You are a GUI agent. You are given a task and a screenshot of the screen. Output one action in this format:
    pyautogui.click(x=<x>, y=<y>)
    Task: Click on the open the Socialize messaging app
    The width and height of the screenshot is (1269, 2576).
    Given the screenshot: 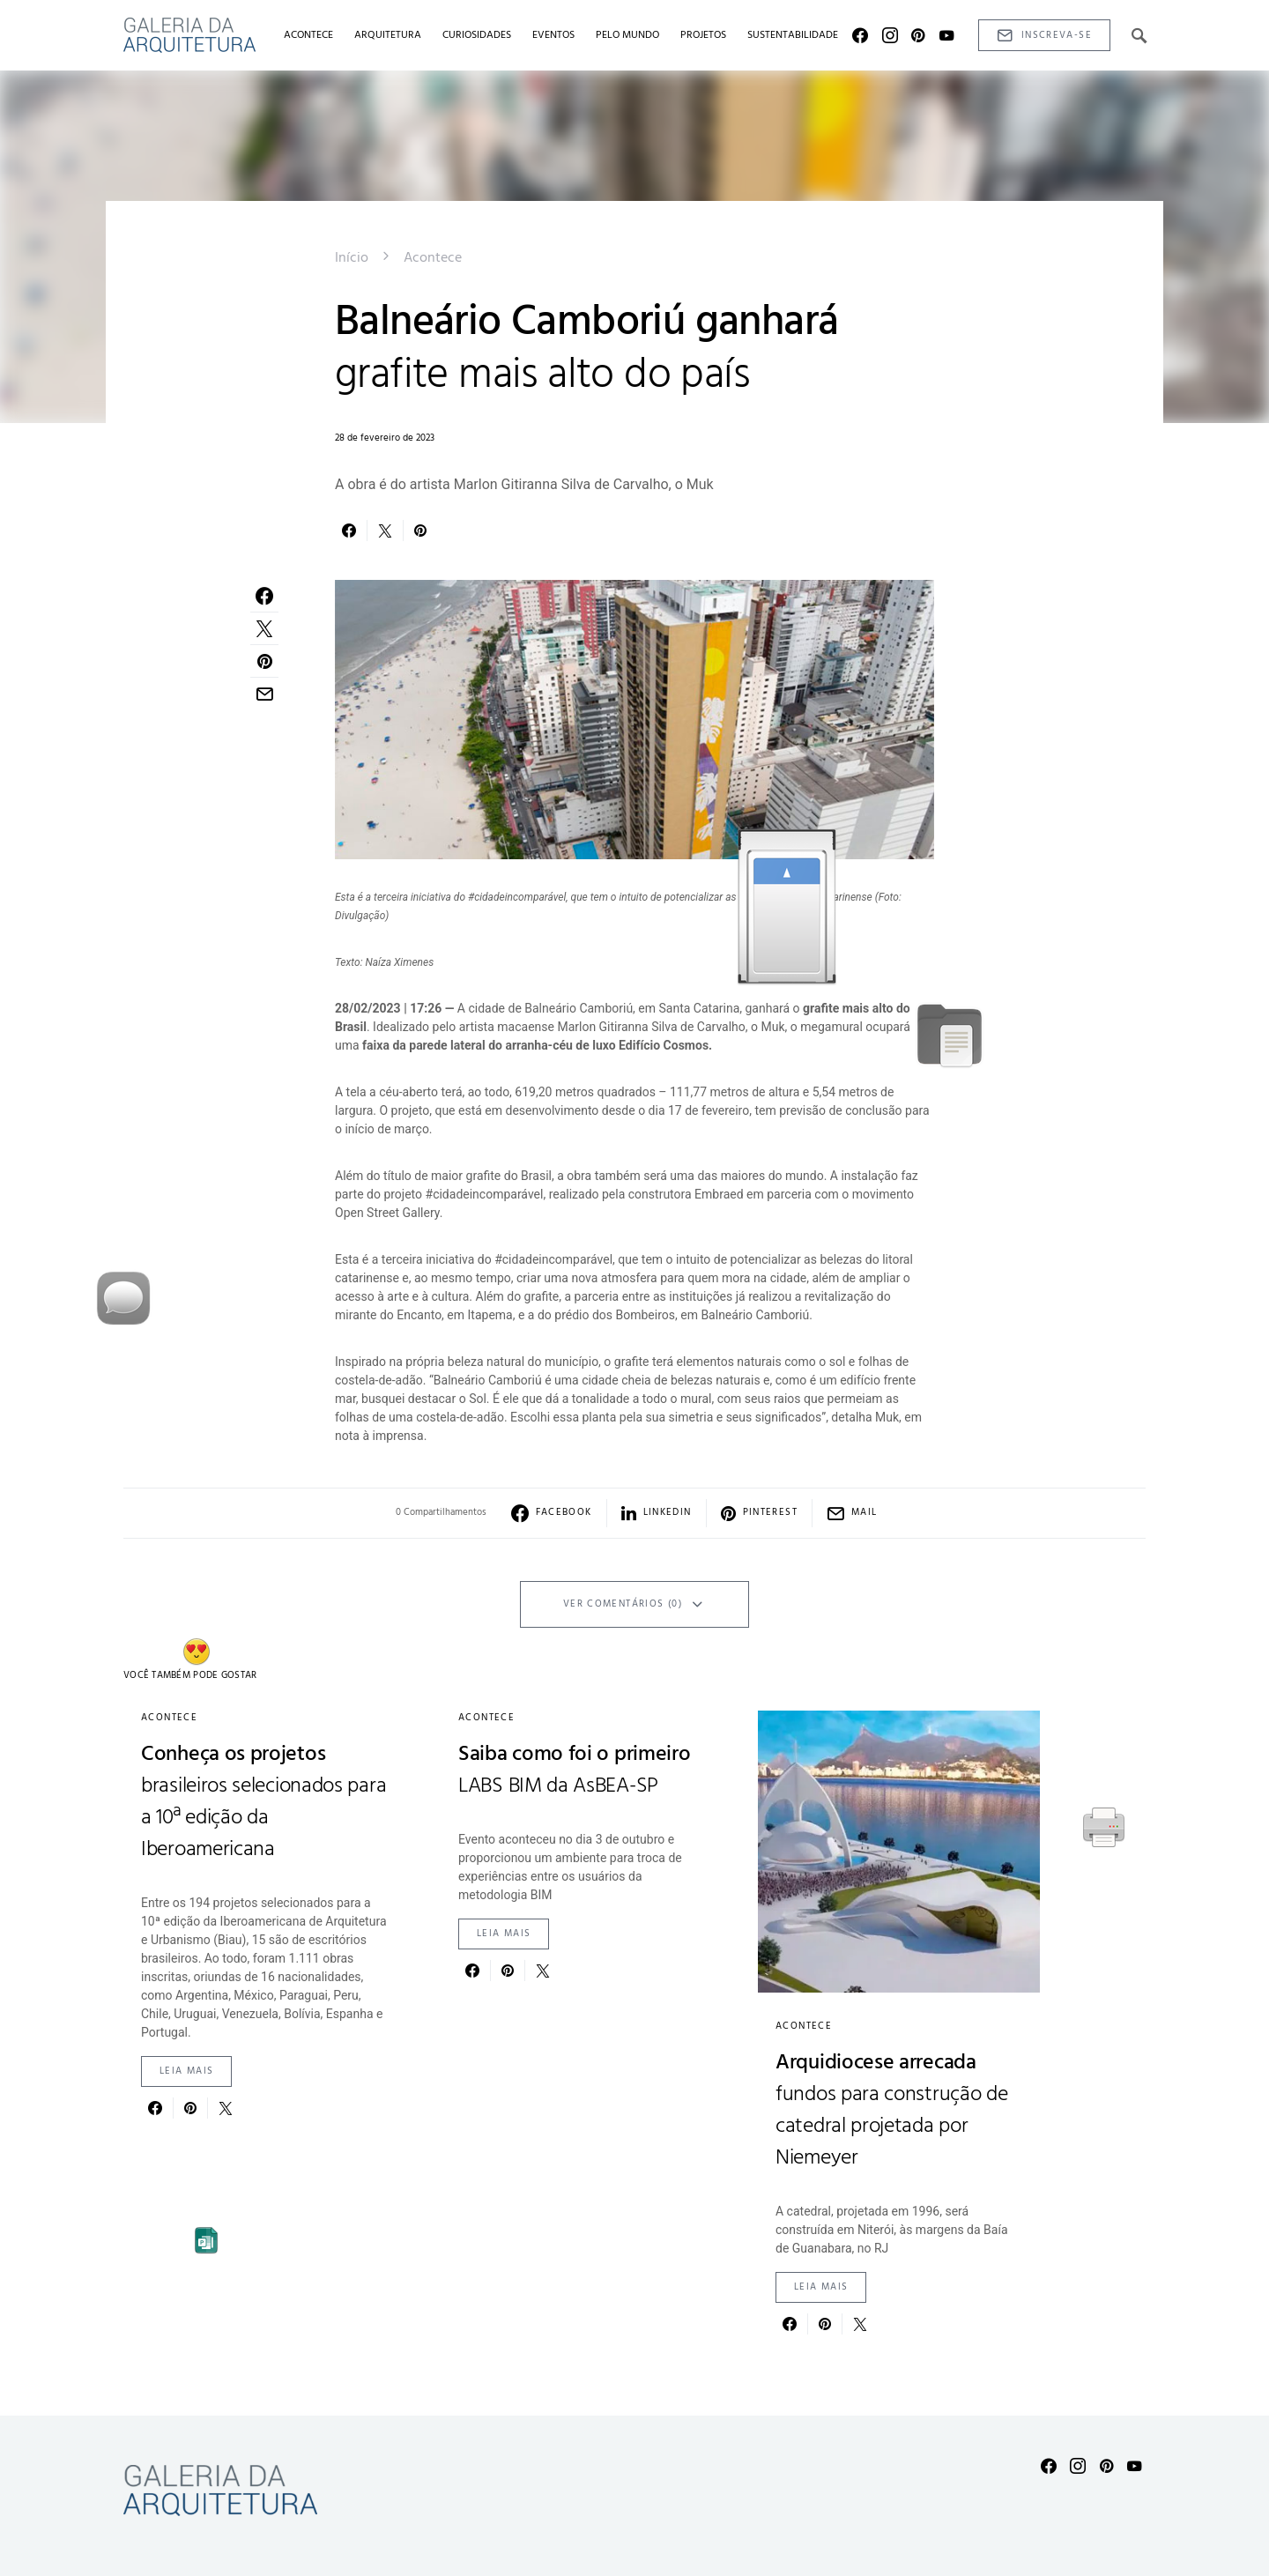 What is the action you would take?
    pyautogui.click(x=197, y=1652)
    